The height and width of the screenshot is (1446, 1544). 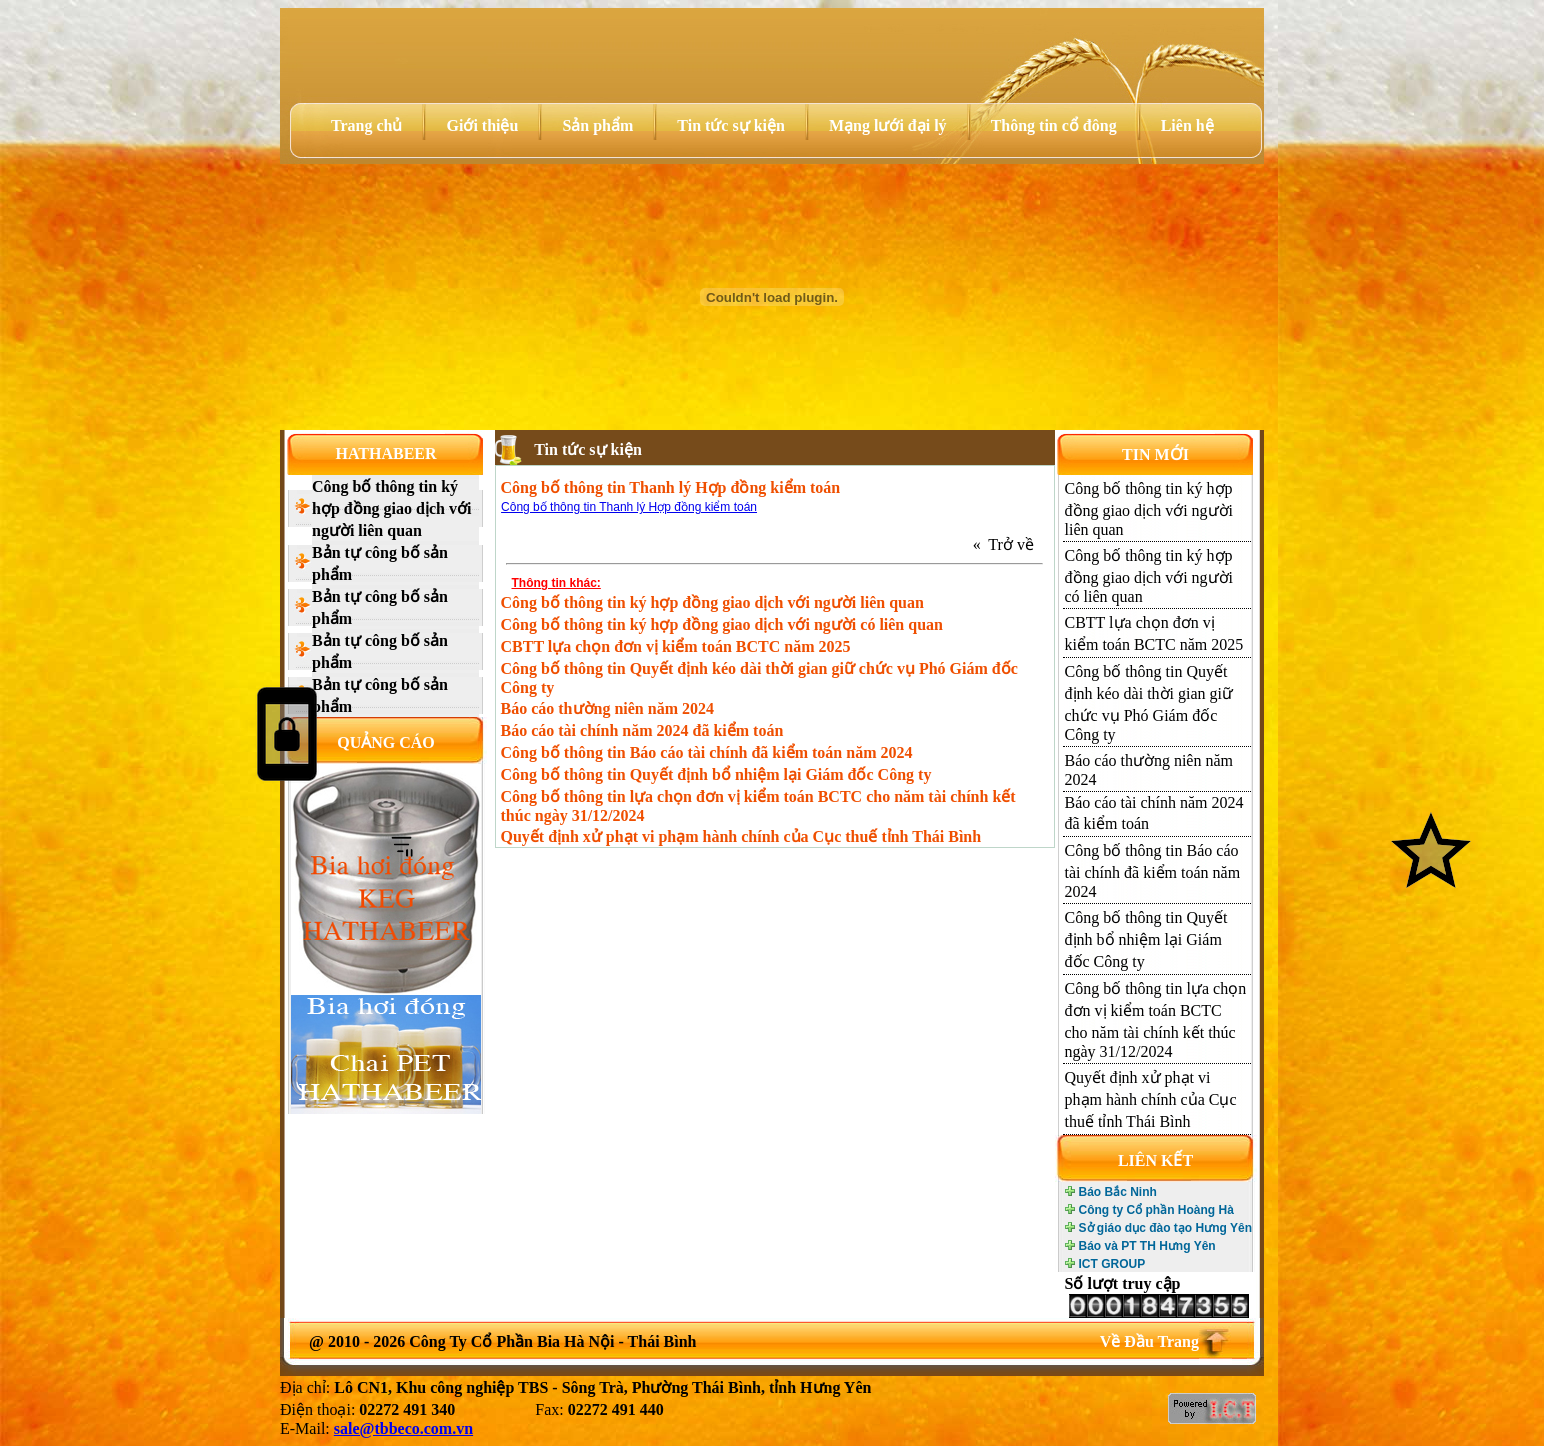 What do you see at coordinates (401, 844) in the screenshot?
I see `pause active filter operation` at bounding box center [401, 844].